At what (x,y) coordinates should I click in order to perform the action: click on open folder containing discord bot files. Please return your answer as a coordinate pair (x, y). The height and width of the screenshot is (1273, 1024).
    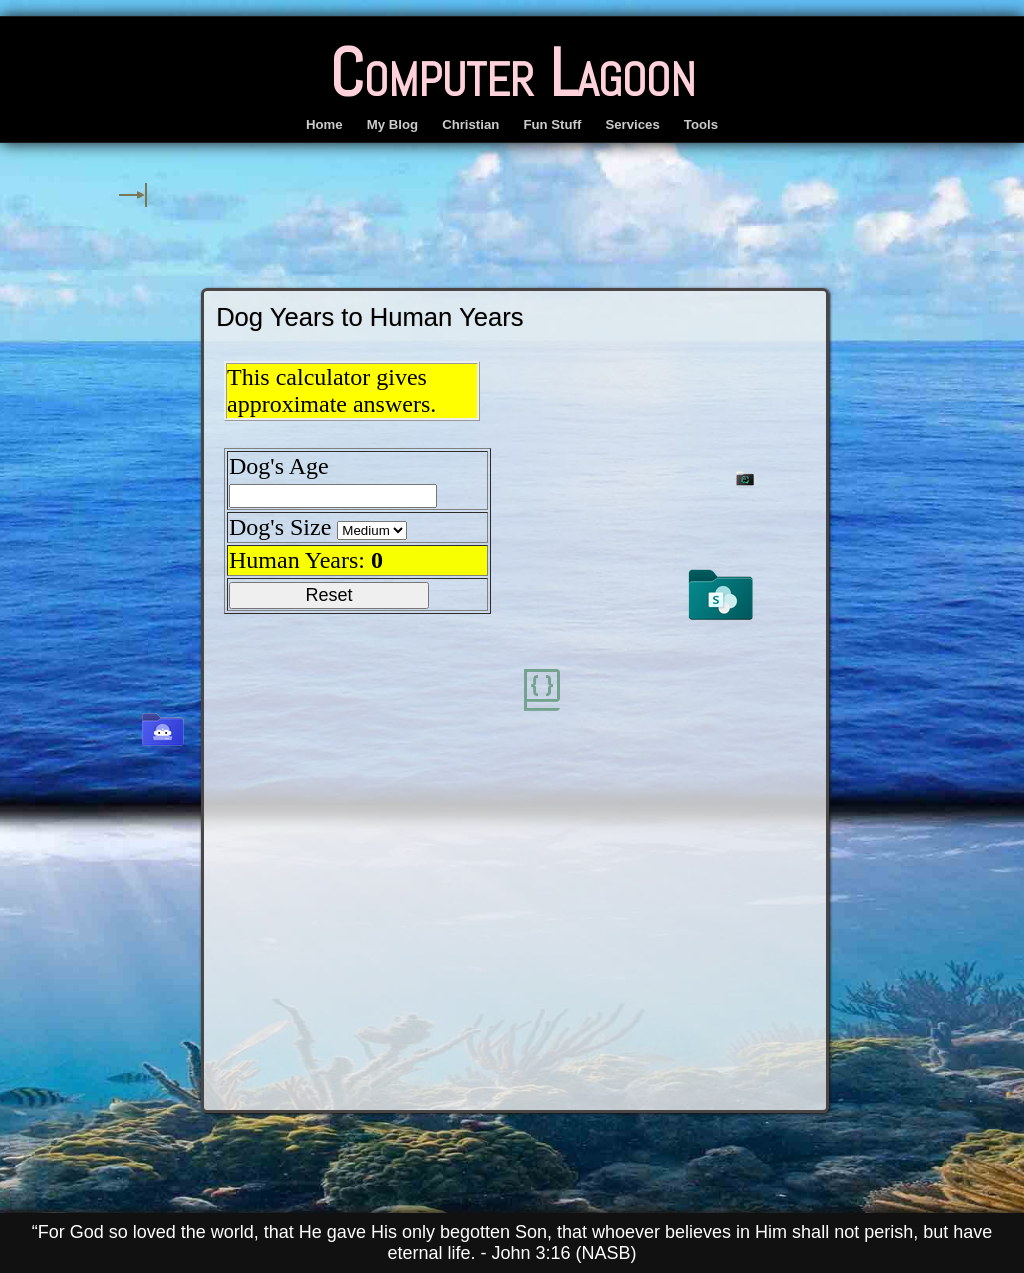
    Looking at the image, I should click on (162, 730).